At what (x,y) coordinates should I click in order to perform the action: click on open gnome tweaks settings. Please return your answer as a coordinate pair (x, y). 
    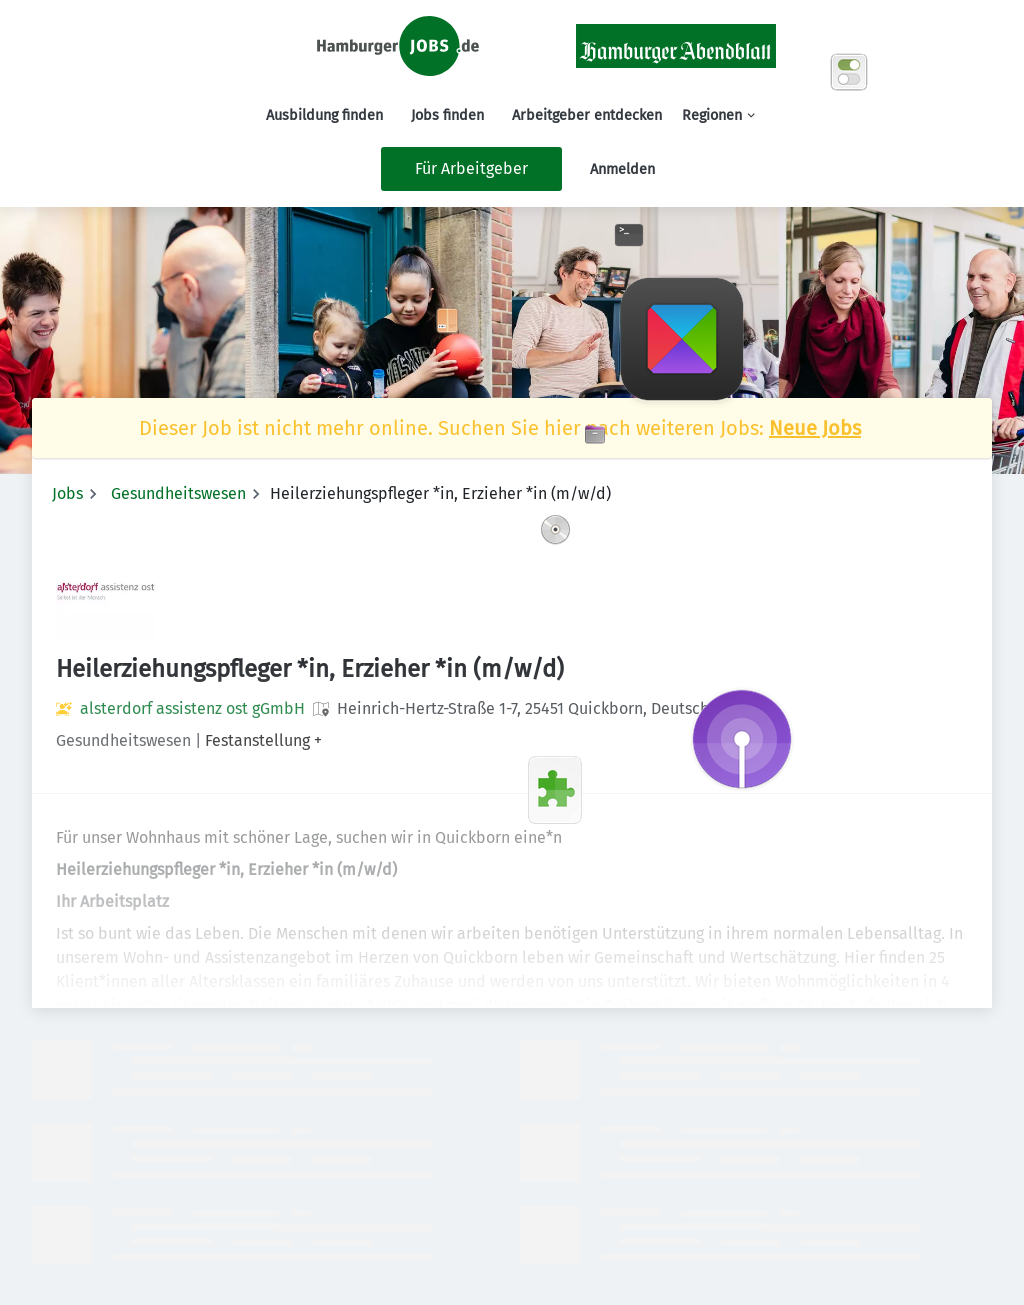
    Looking at the image, I should click on (849, 72).